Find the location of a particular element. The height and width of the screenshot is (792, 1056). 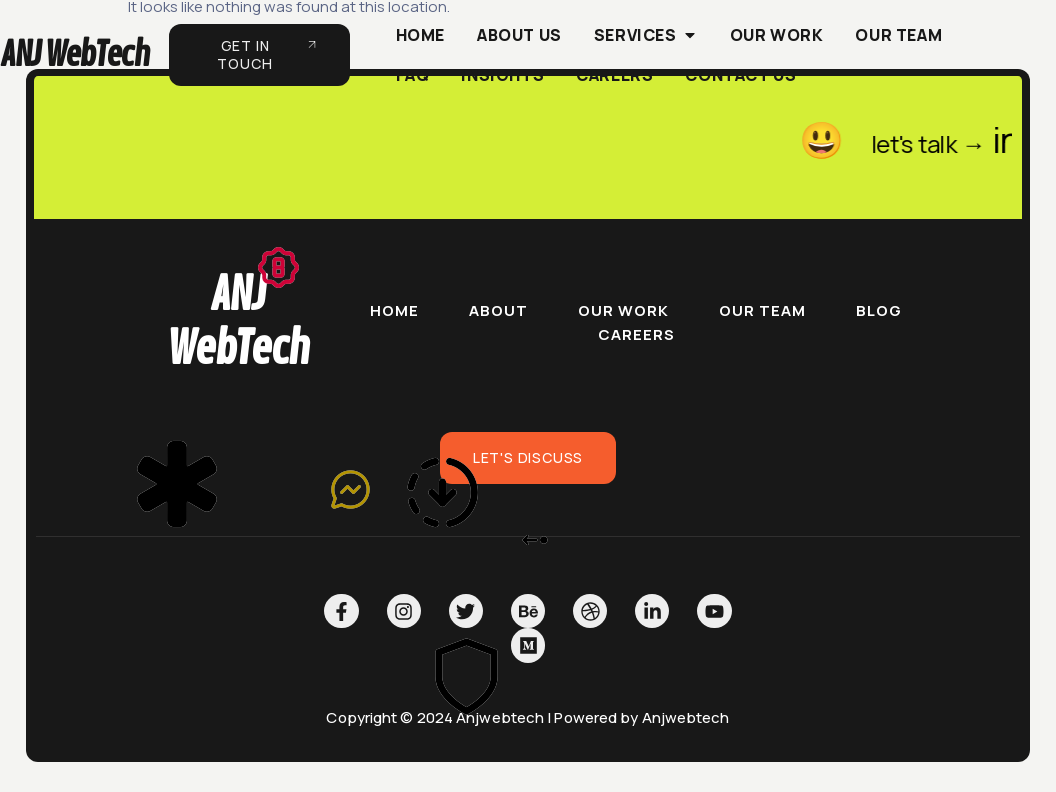

move selected item to the left is located at coordinates (535, 540).